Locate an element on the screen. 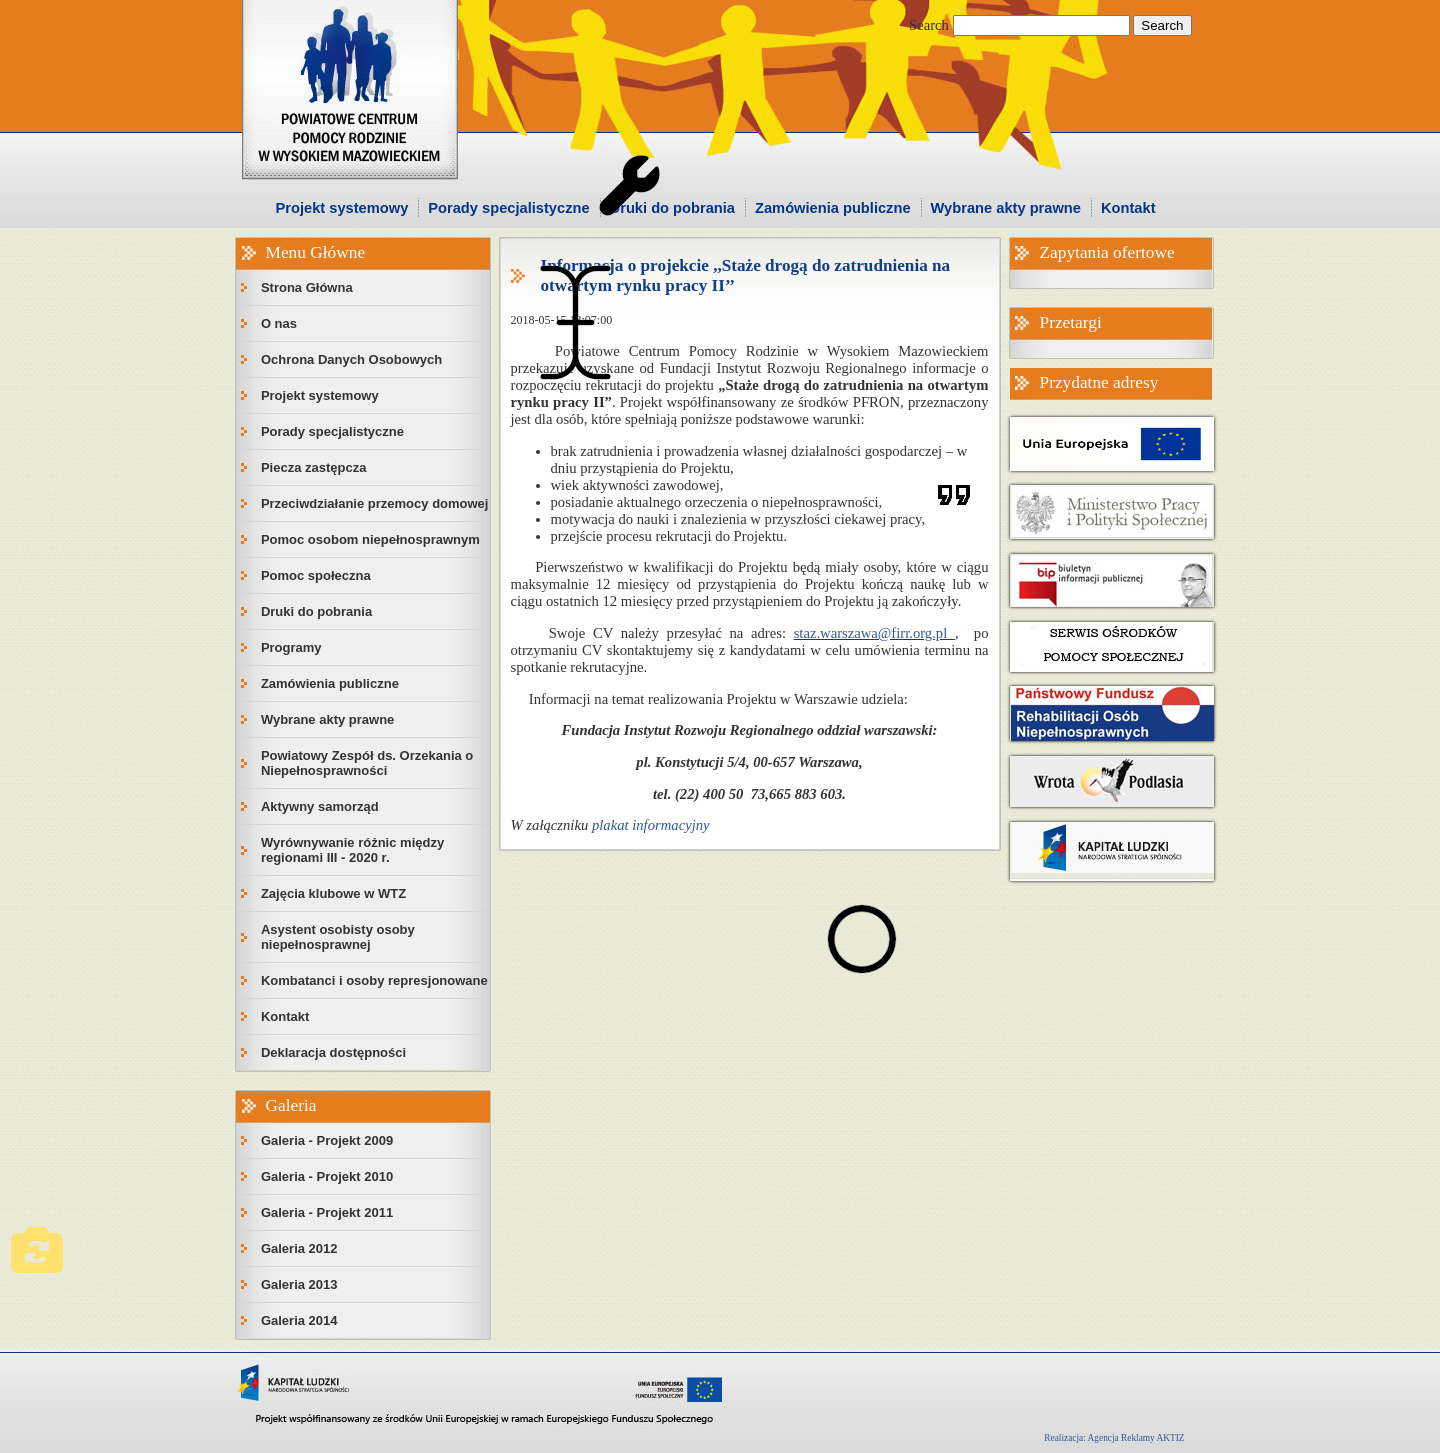 This screenshot has height=1453, width=1440. text input field is active is located at coordinates (575, 322).